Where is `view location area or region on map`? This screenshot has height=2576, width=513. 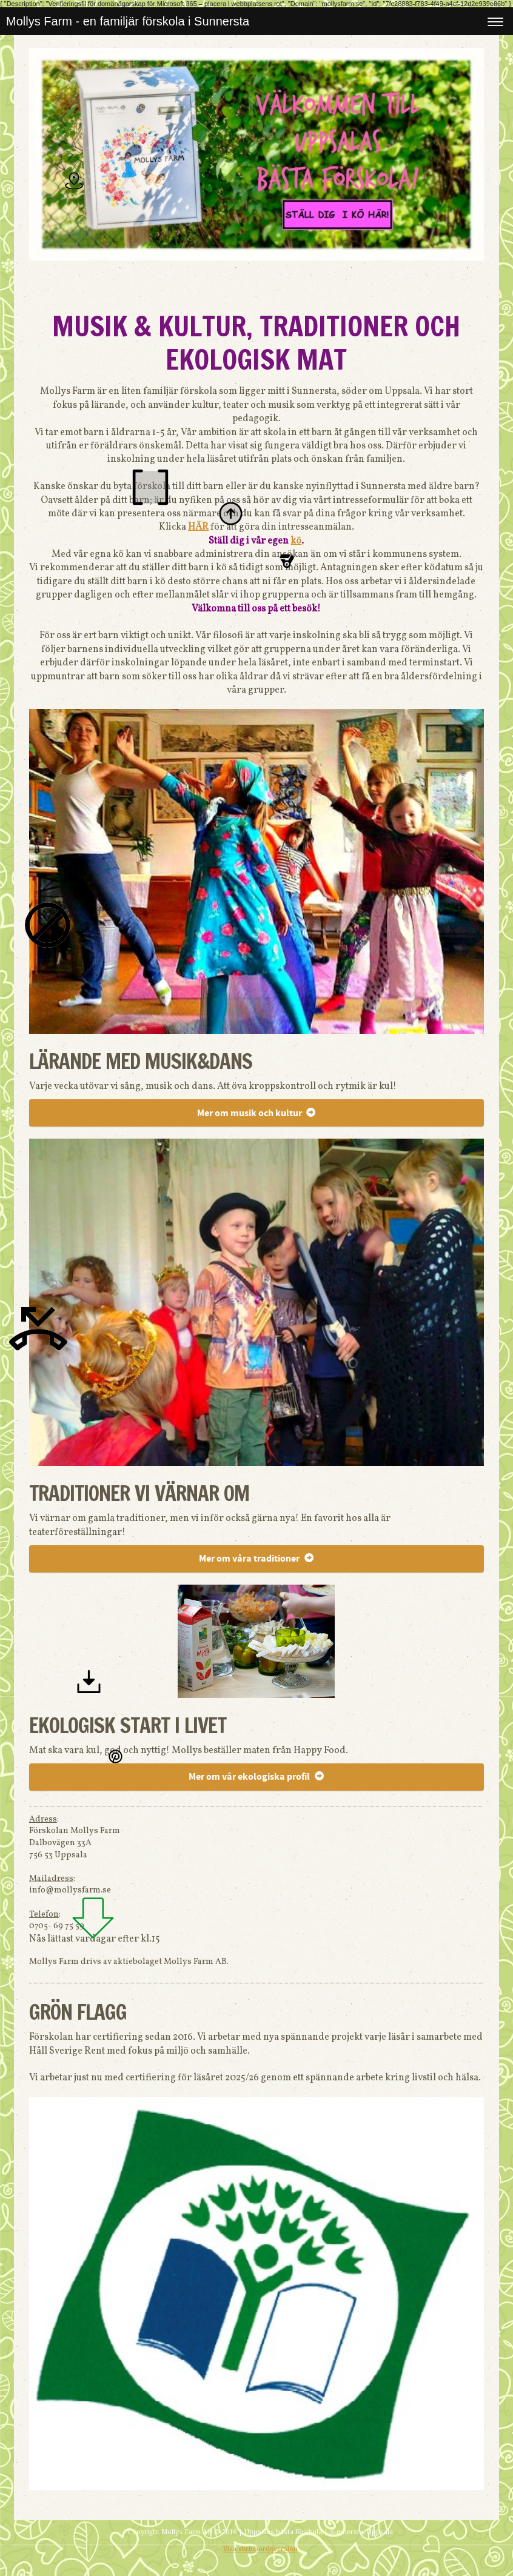
view location area or region on map is located at coordinates (74, 181).